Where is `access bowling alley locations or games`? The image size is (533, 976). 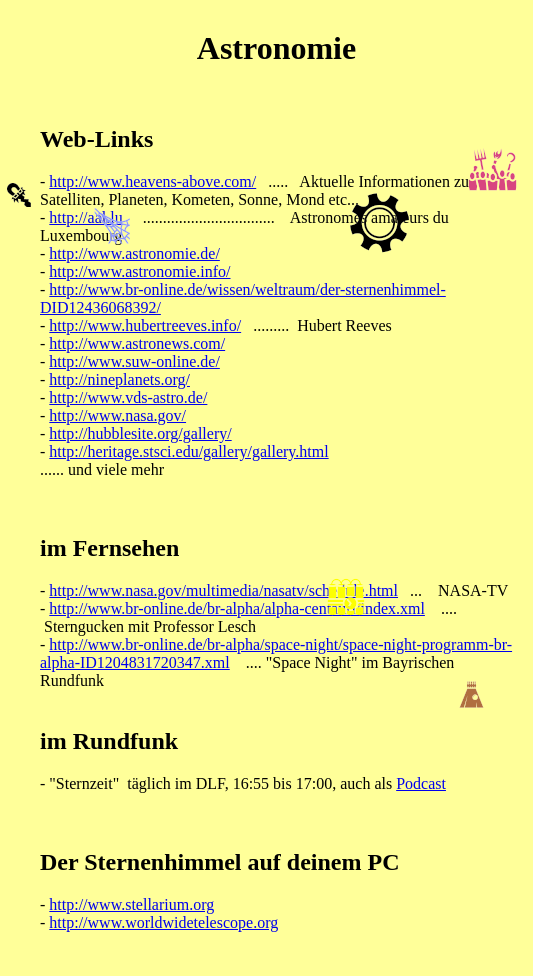 access bowling alley locations or games is located at coordinates (471, 694).